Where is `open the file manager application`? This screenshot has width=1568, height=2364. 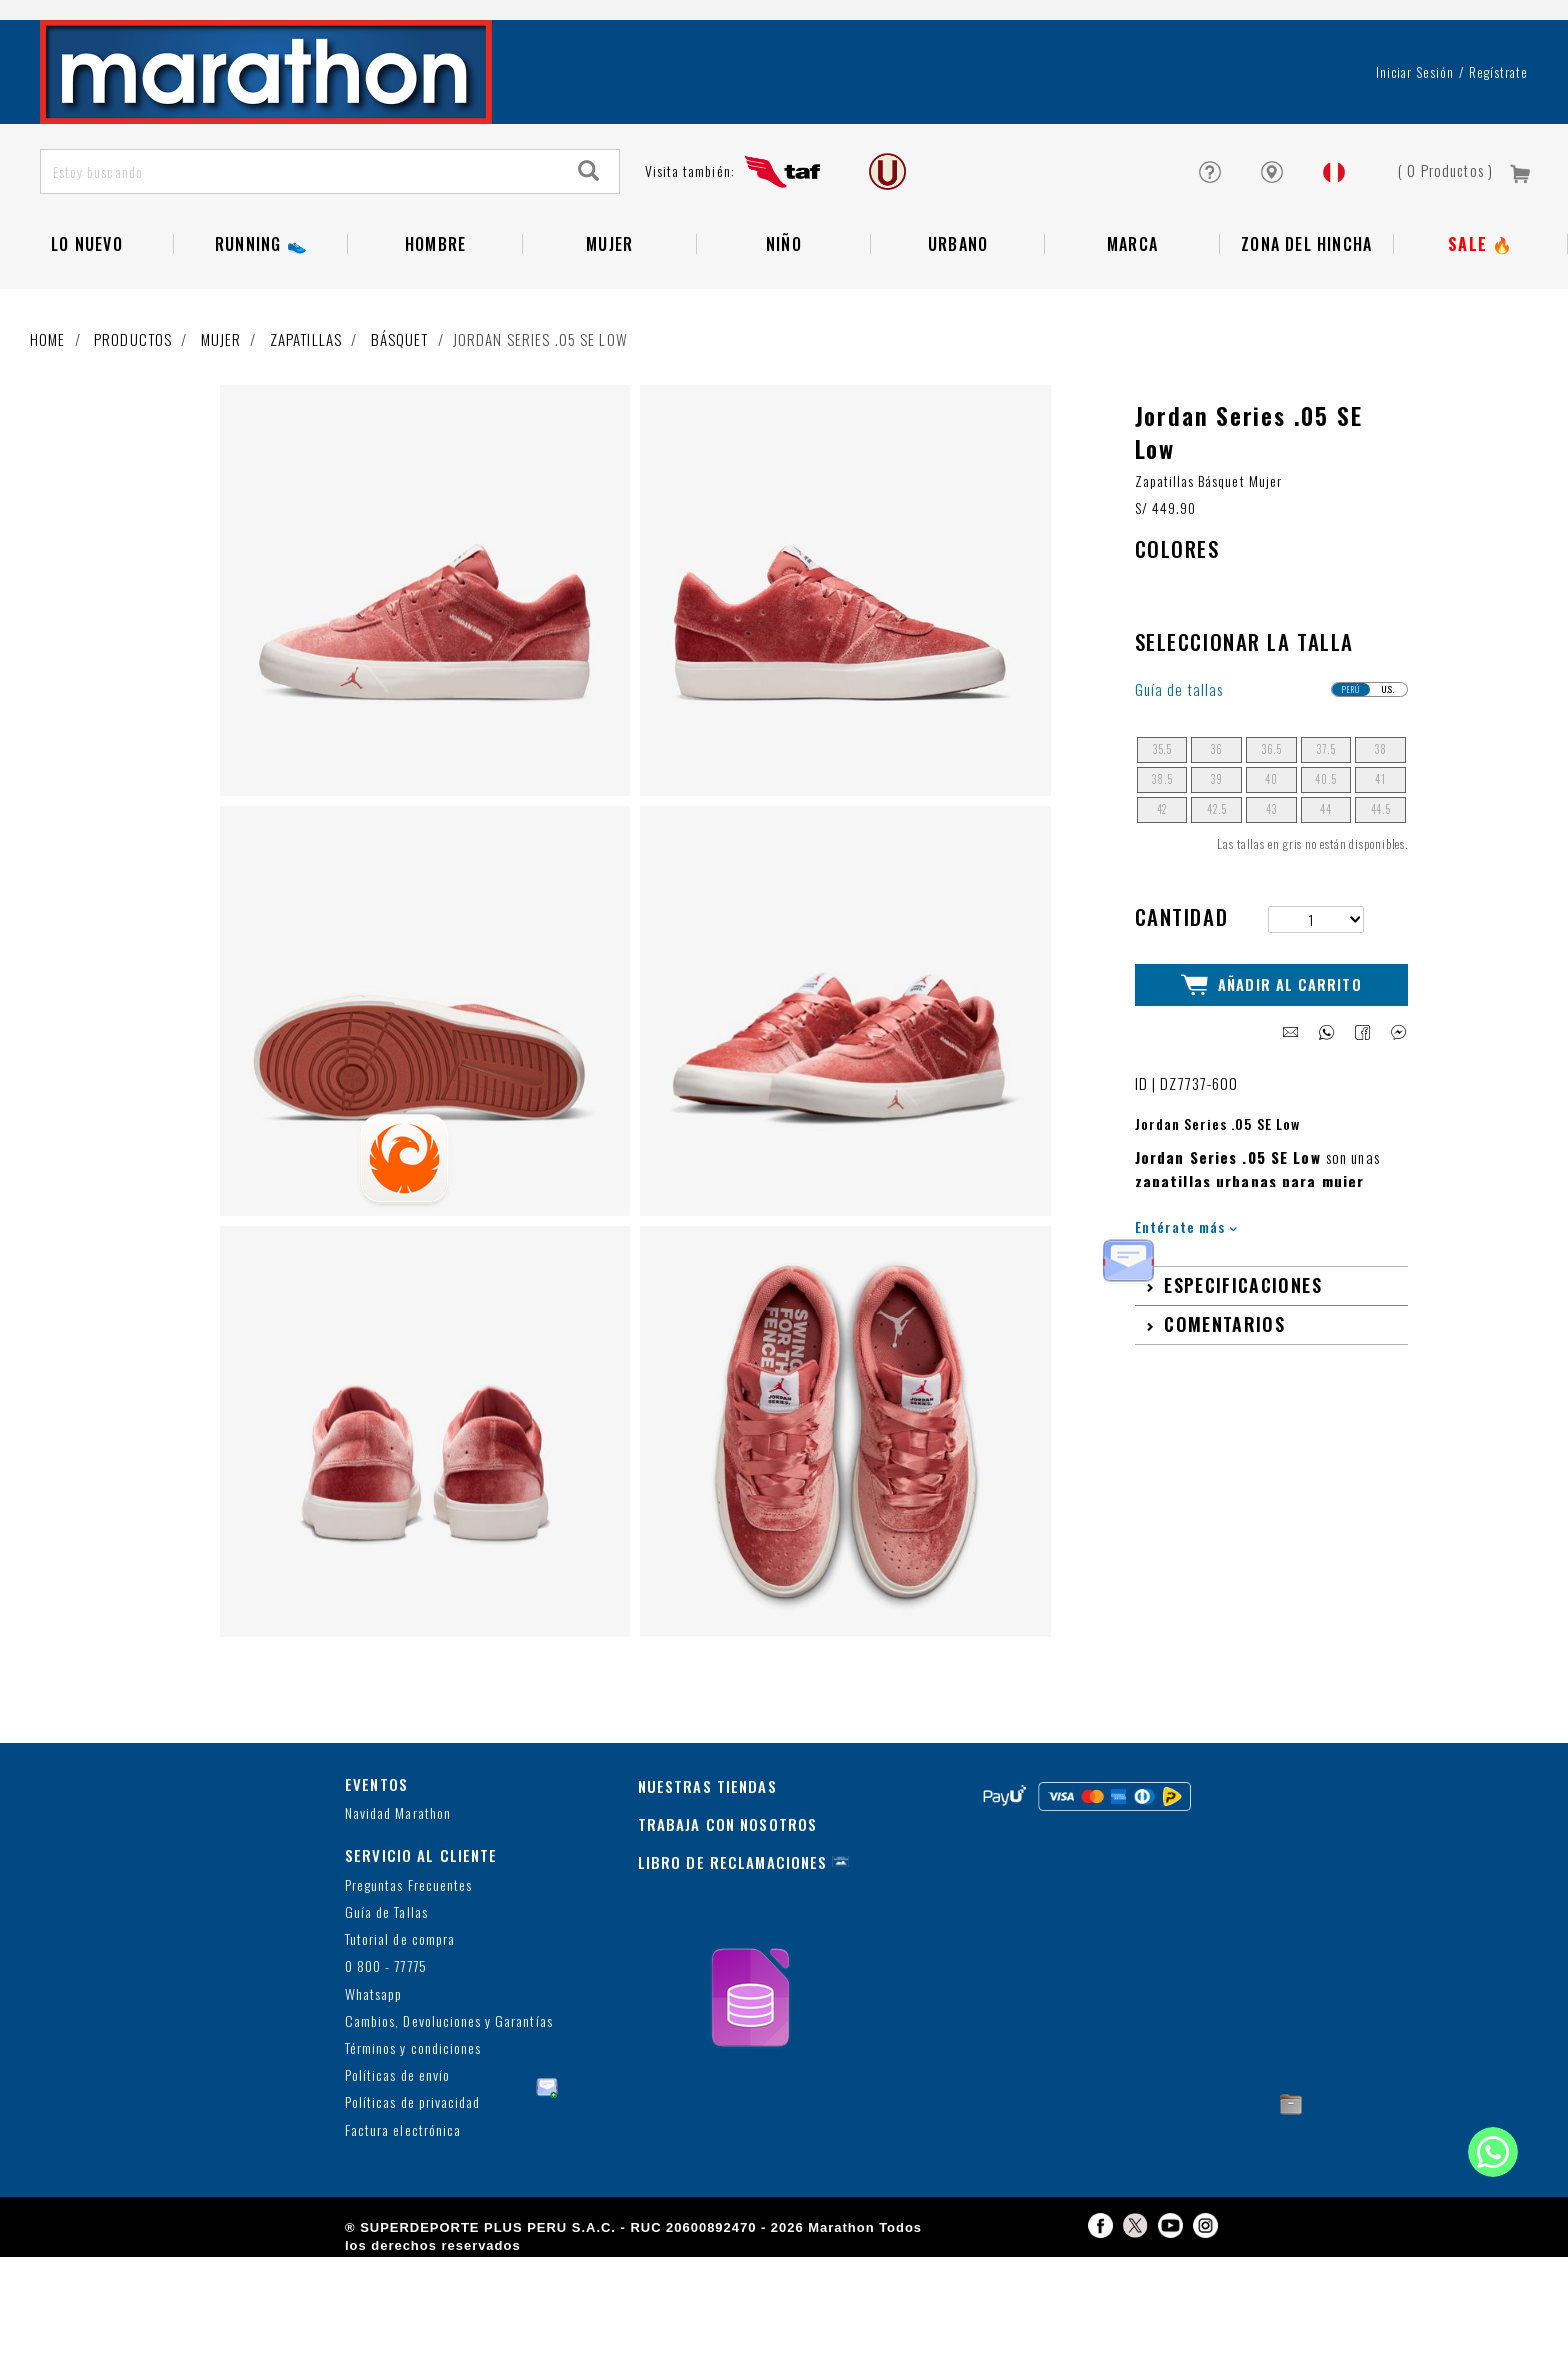
open the file manager application is located at coordinates (1291, 2104).